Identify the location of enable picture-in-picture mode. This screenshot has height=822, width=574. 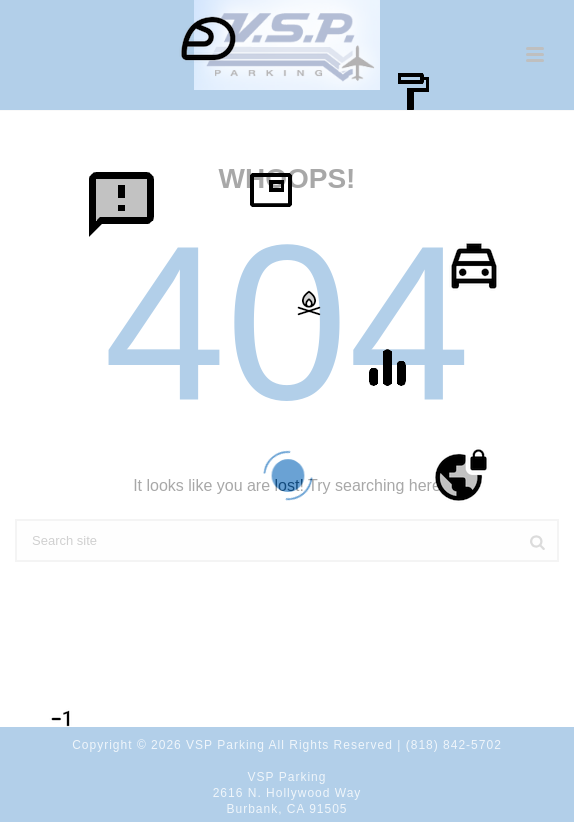
(271, 190).